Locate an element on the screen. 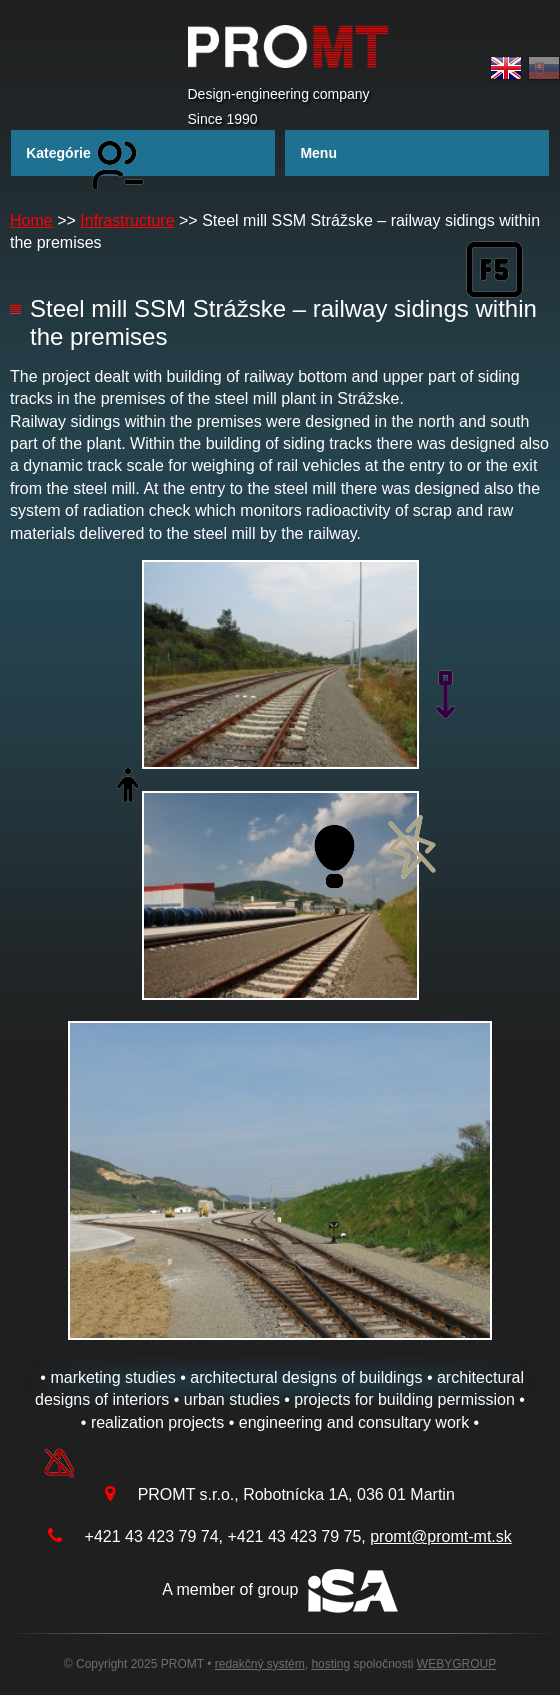 This screenshot has width=560, height=1695. refresh or reload the current page is located at coordinates (494, 269).